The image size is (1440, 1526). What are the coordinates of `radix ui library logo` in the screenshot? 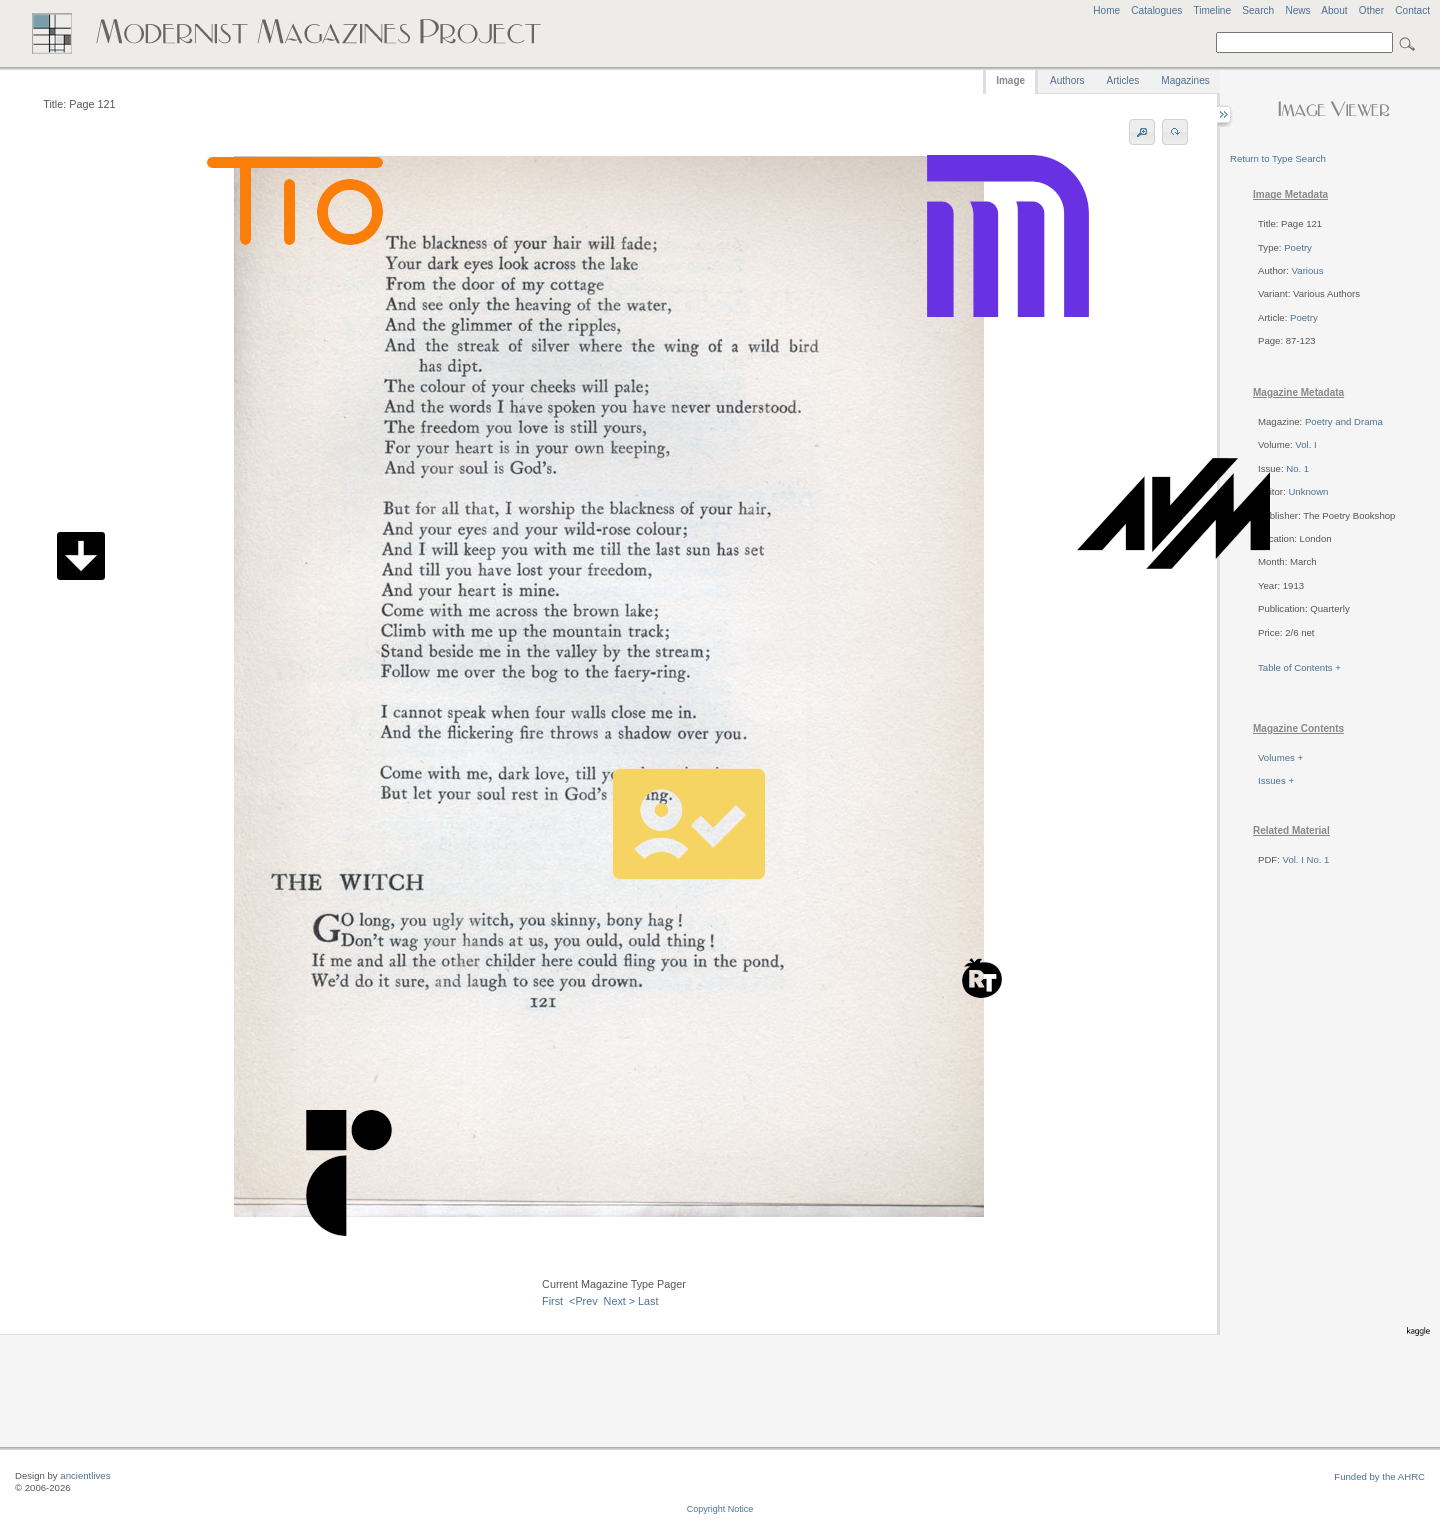 It's located at (349, 1173).